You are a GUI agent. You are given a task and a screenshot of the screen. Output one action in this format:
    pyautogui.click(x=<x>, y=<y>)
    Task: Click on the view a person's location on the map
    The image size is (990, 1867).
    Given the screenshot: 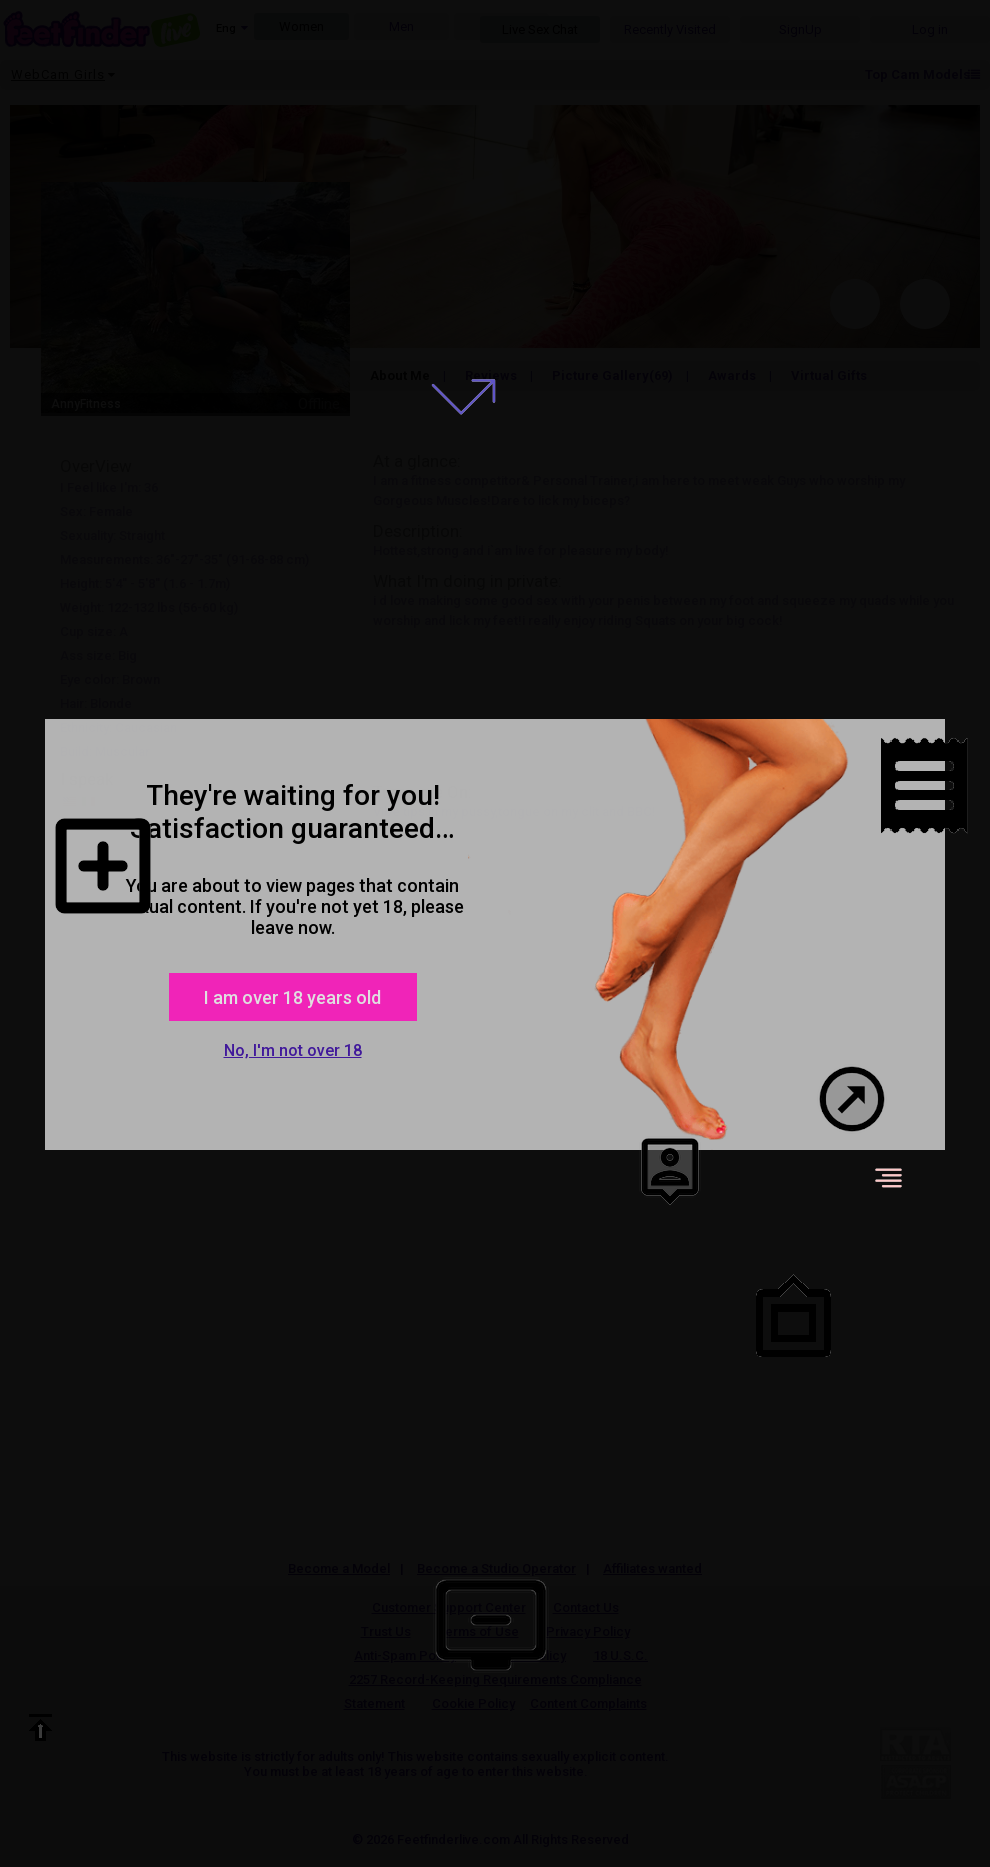 What is the action you would take?
    pyautogui.click(x=670, y=1170)
    